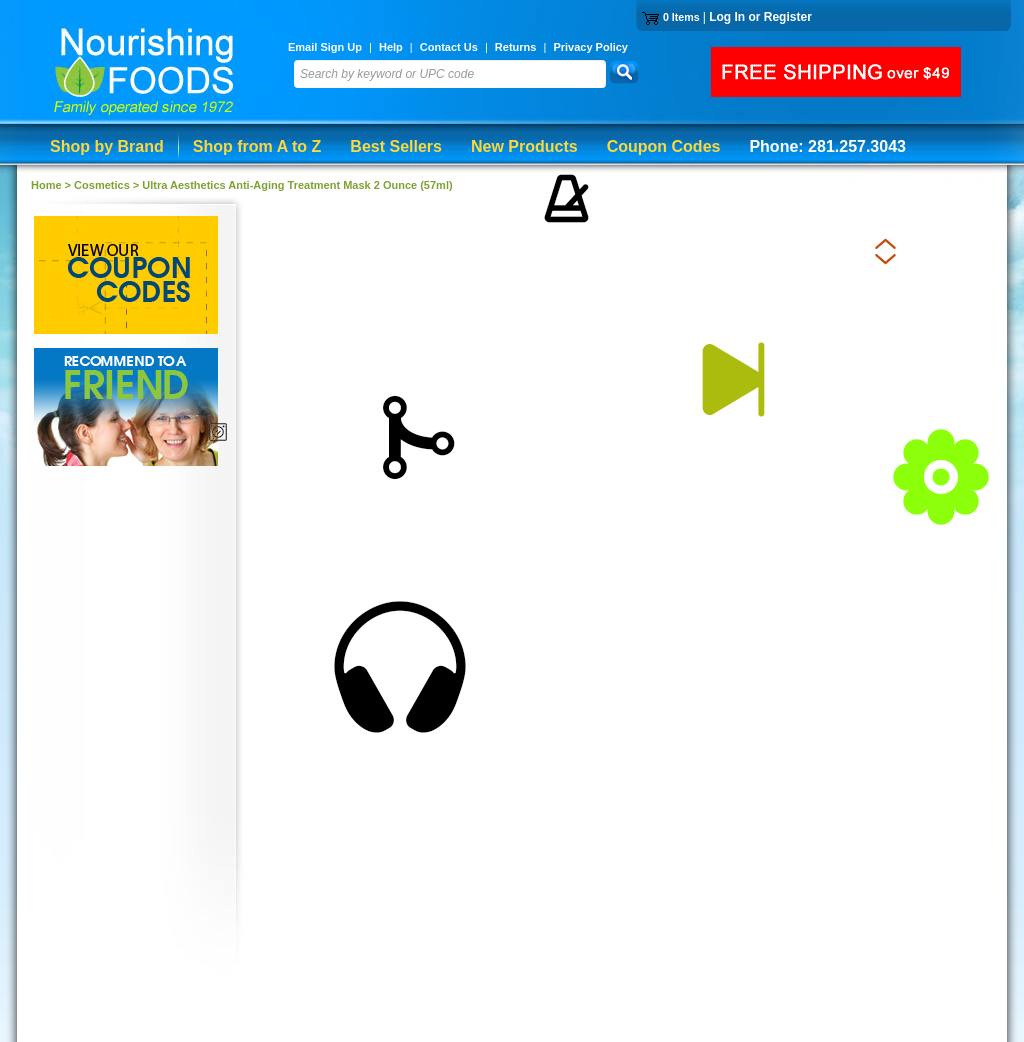 This screenshot has height=1042, width=1024. I want to click on contact customer support, so click(400, 667).